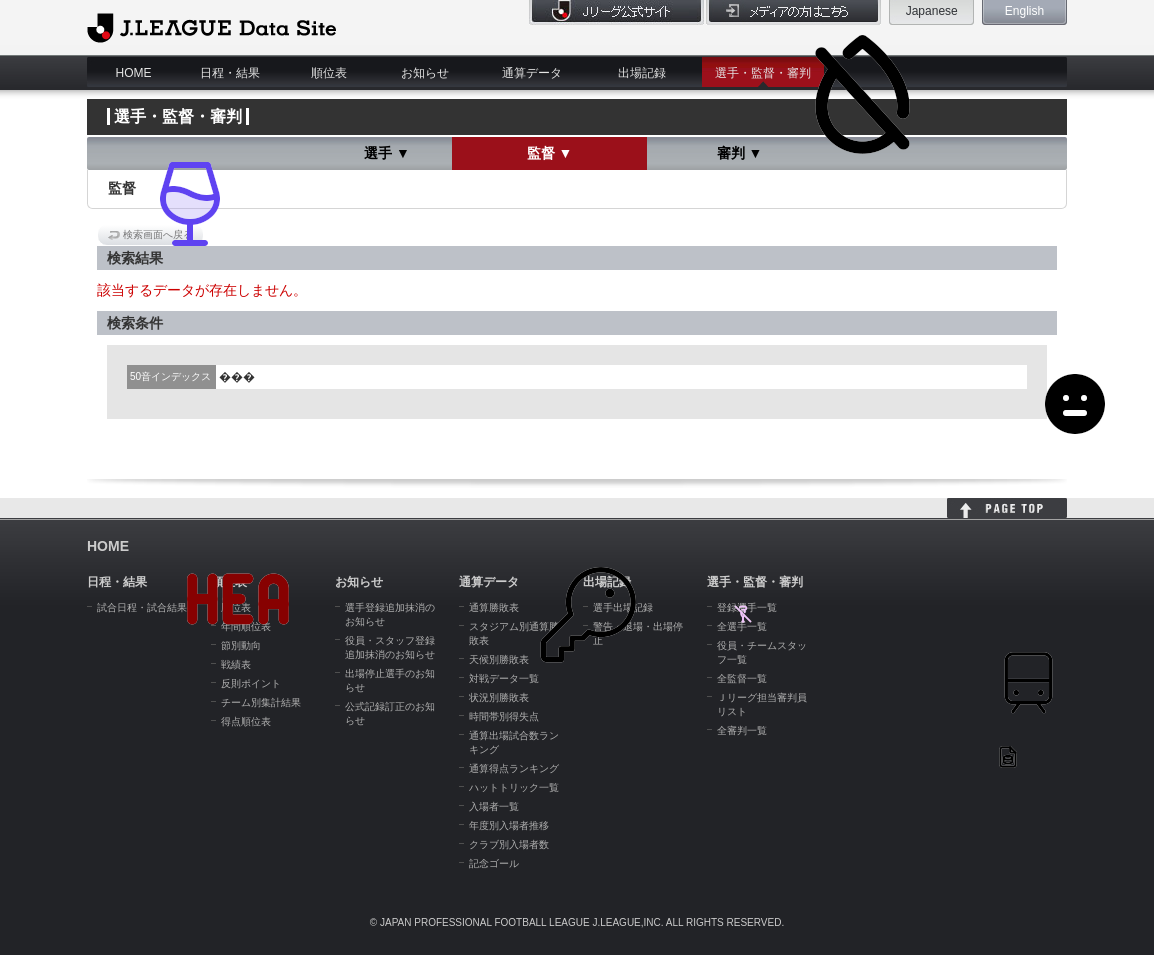 The width and height of the screenshot is (1154, 955). What do you see at coordinates (238, 599) in the screenshot?
I see `indicates HTTP HEAD request method` at bounding box center [238, 599].